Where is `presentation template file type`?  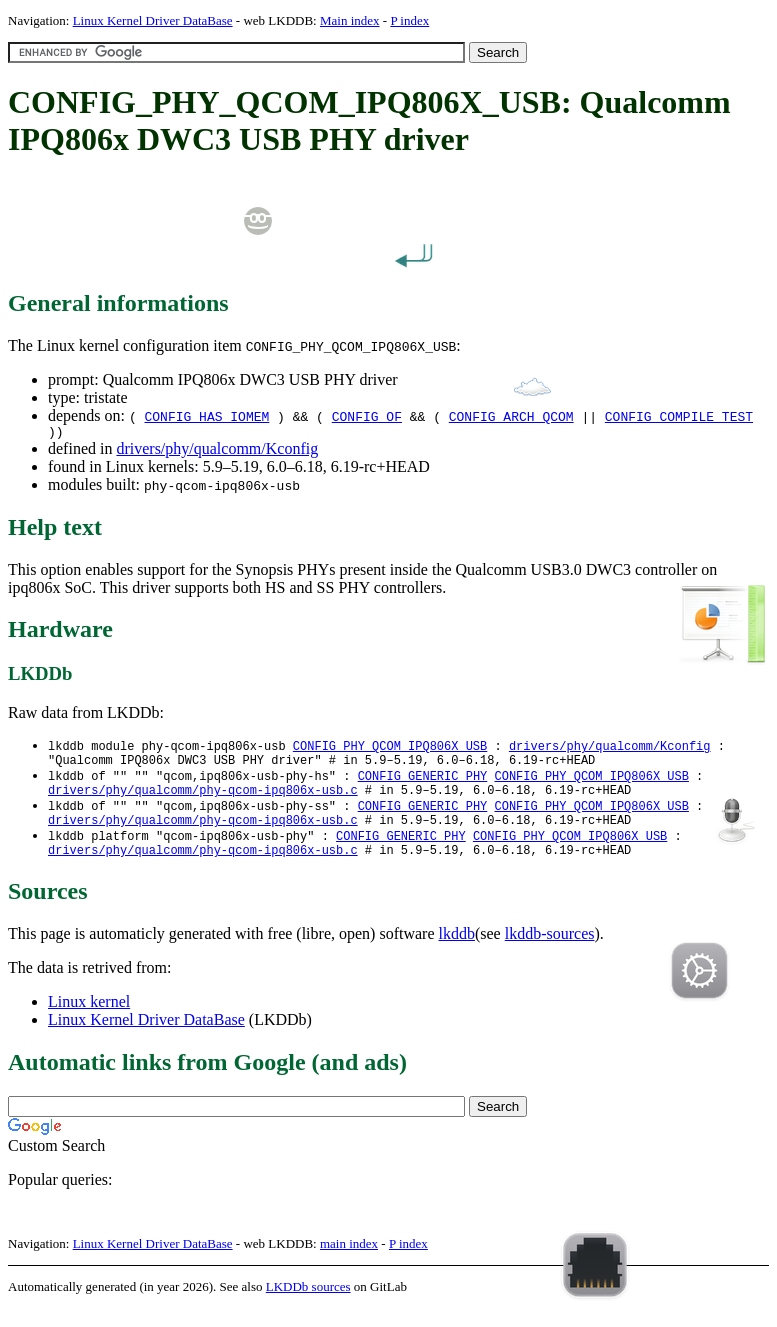 presentation template file type is located at coordinates (722, 621).